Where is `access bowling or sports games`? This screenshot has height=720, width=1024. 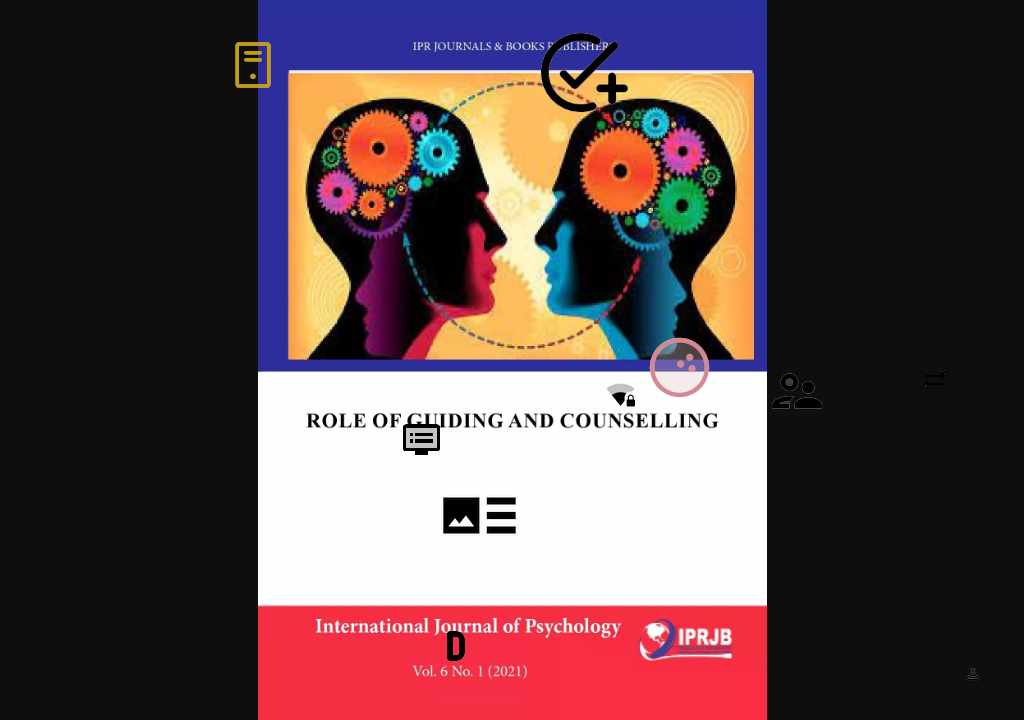 access bowling or sports games is located at coordinates (679, 367).